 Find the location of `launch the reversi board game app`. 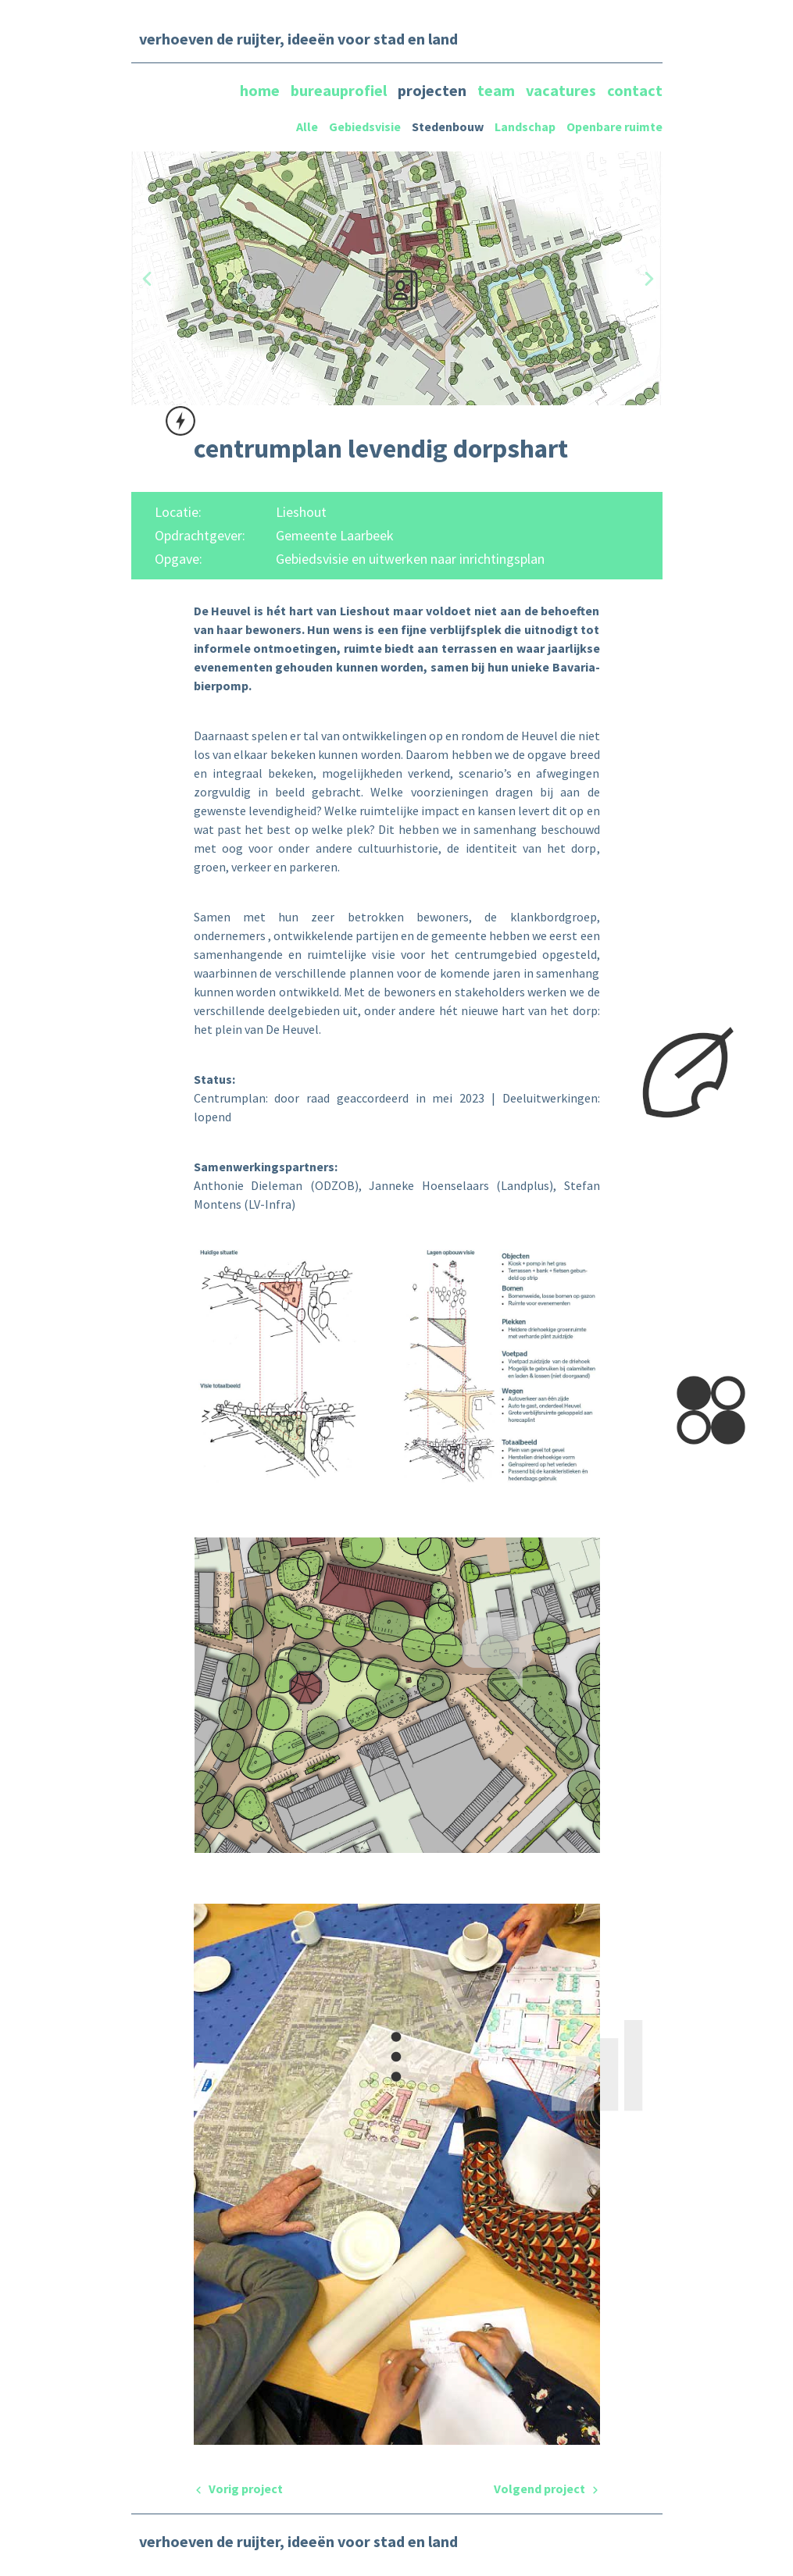

launch the reversi board game app is located at coordinates (711, 1410).